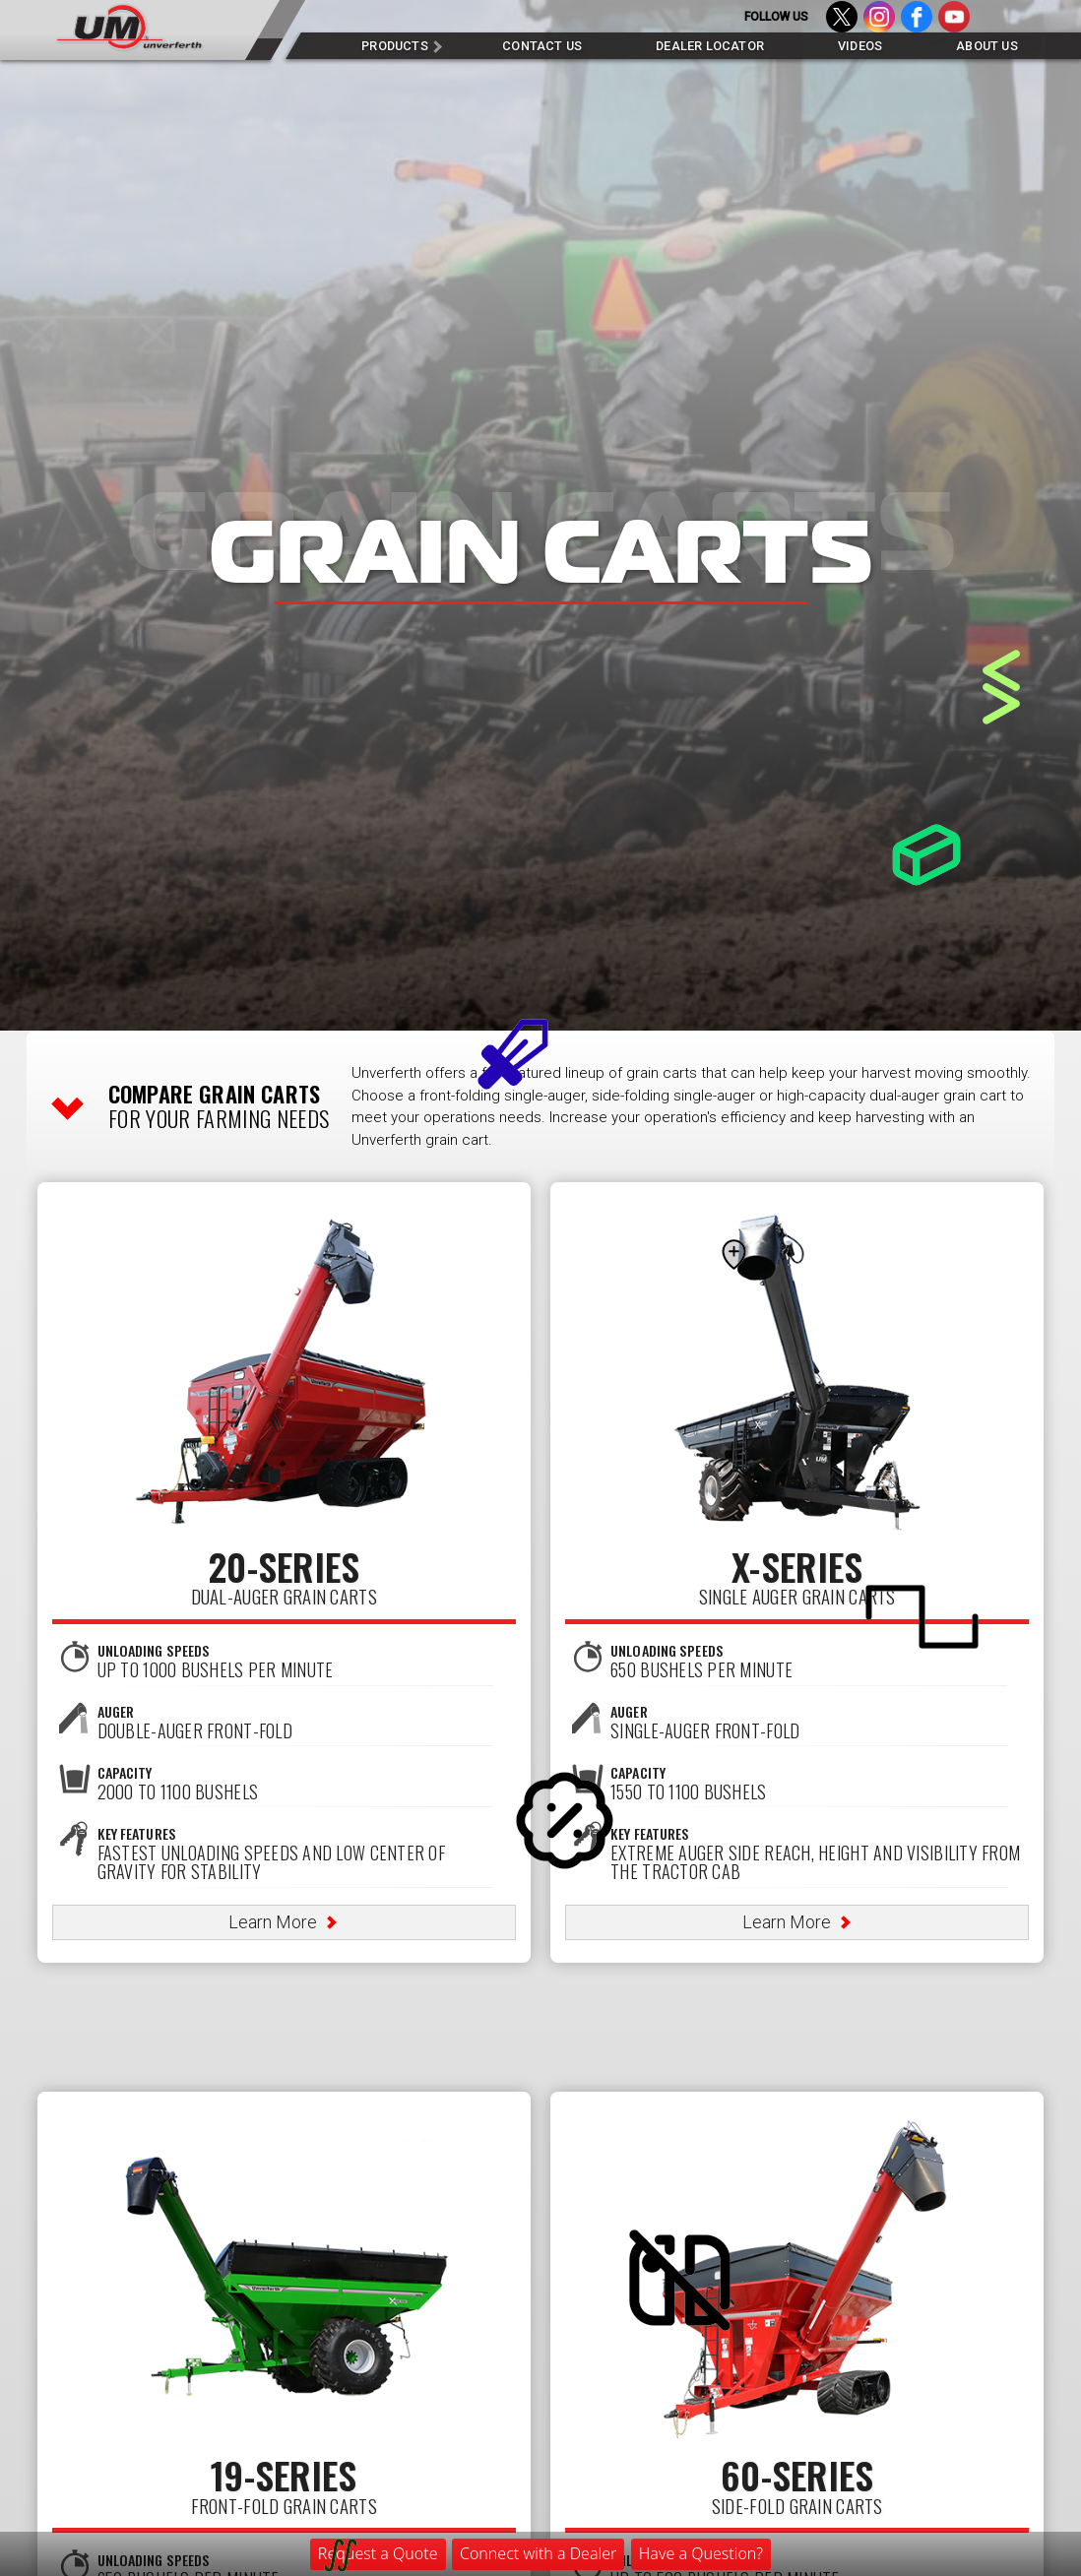 This screenshot has height=2576, width=1081. Describe the element at coordinates (926, 851) in the screenshot. I see `view 3D object or model` at that location.